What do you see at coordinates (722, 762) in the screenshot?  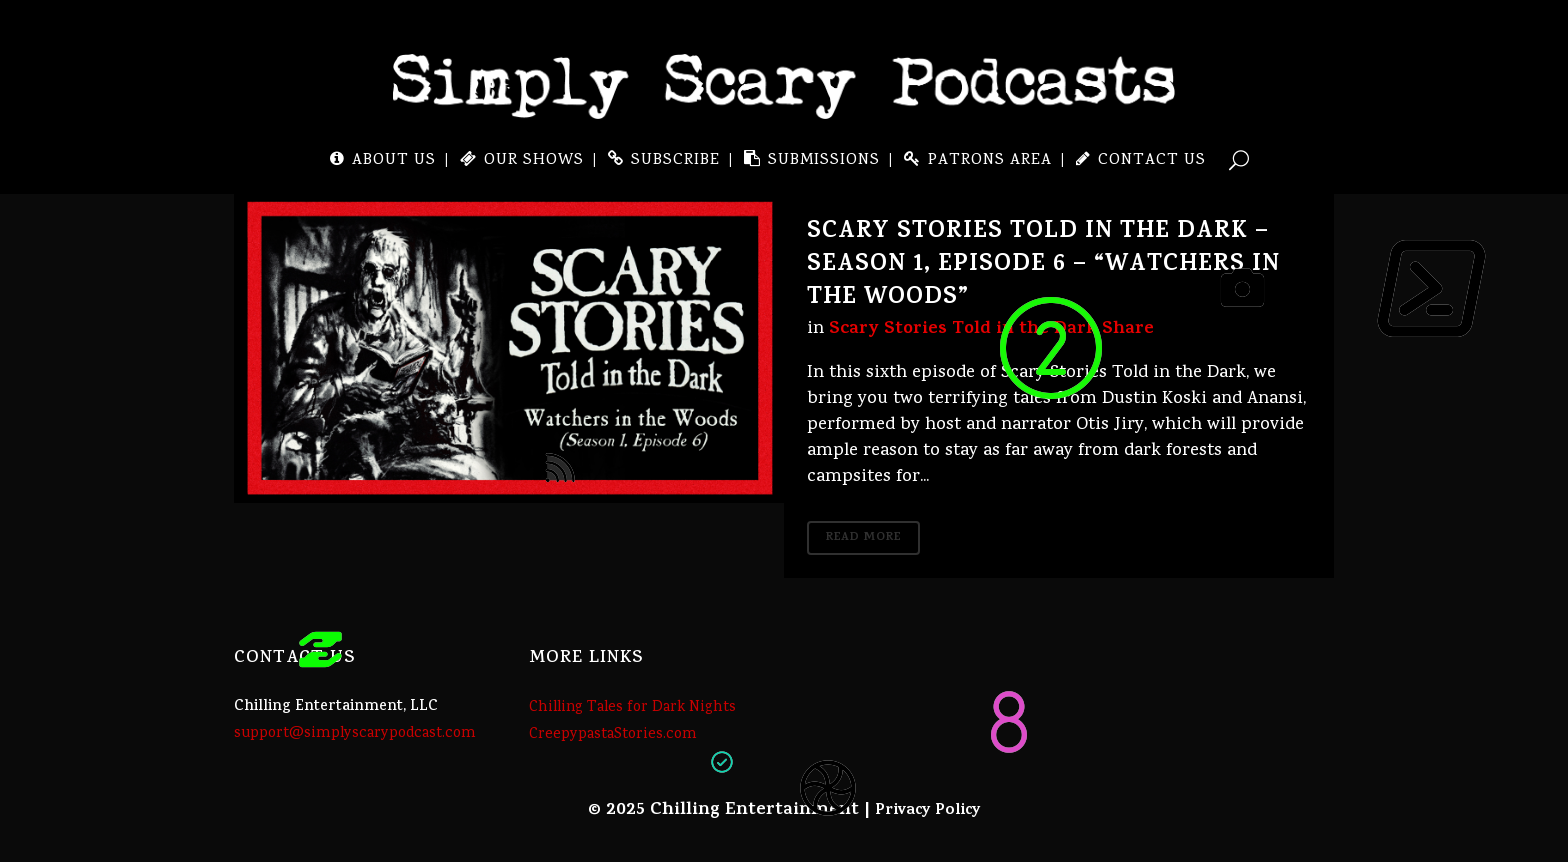 I see `indicates a completed or successful action` at bounding box center [722, 762].